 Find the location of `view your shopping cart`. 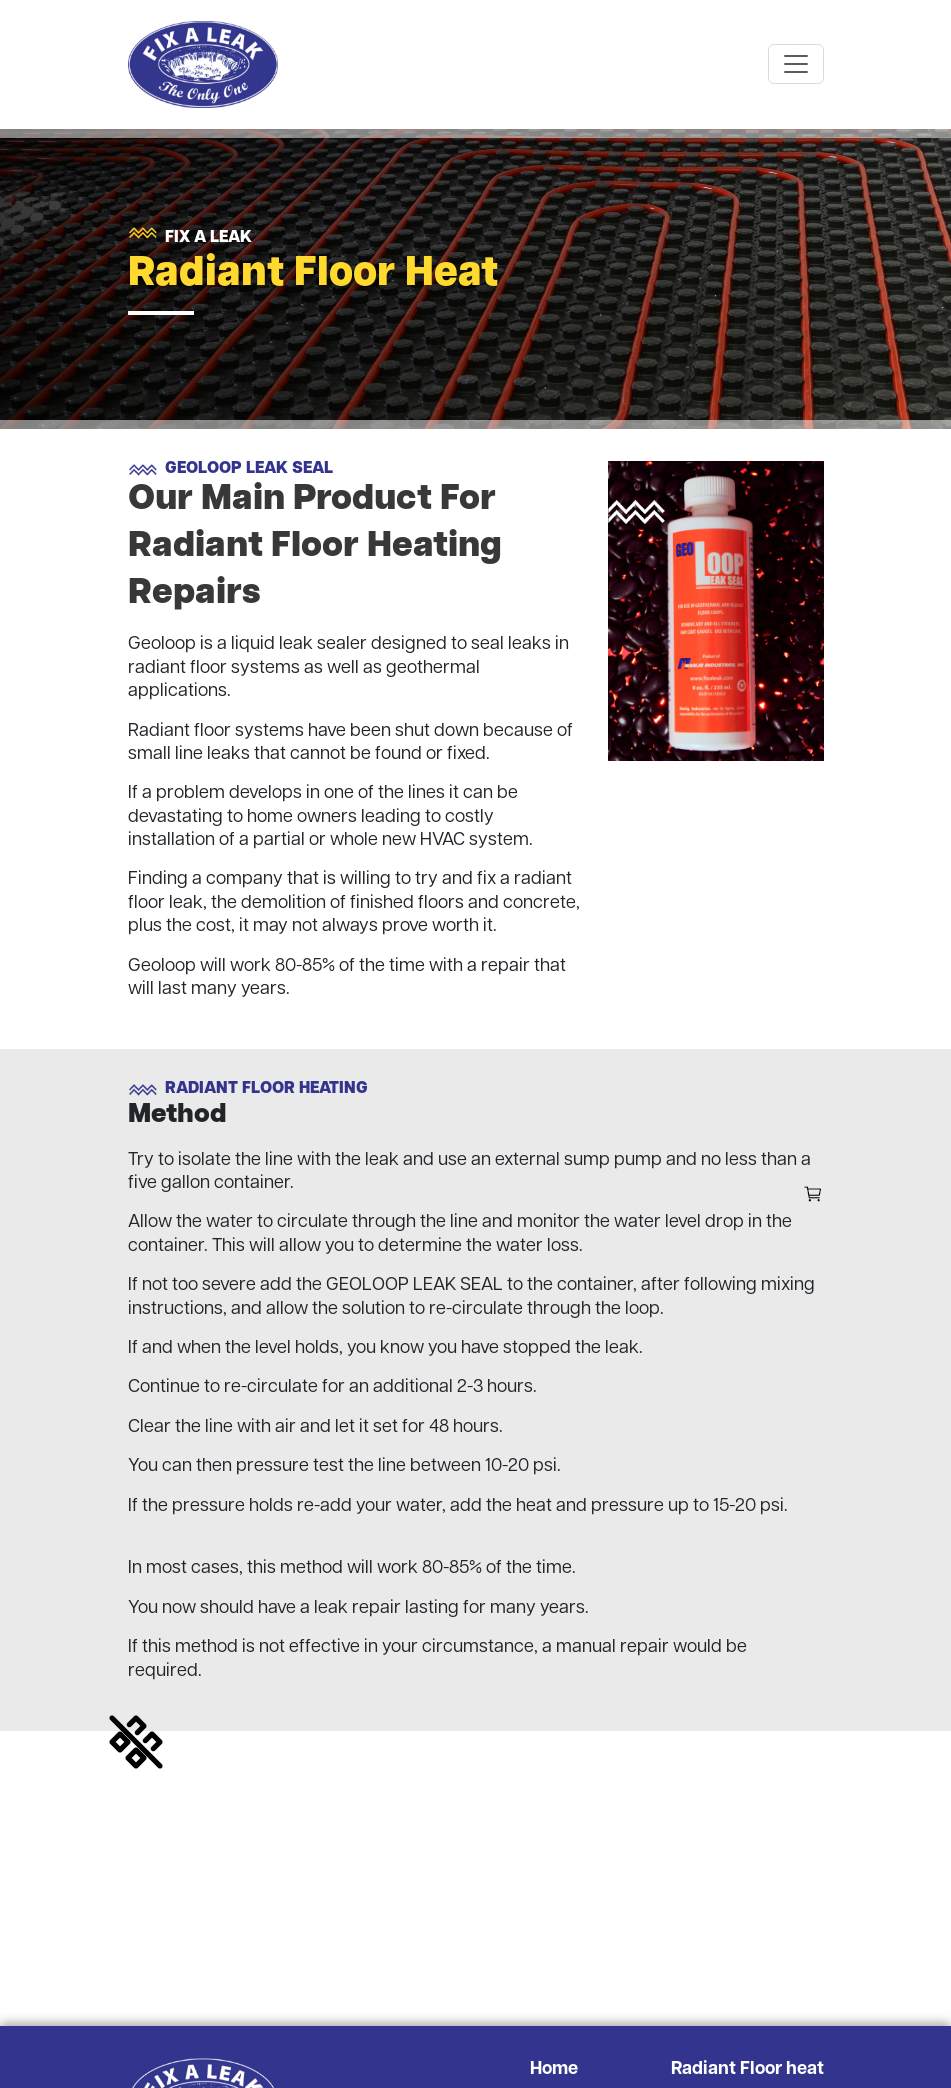

view your shopping cart is located at coordinates (813, 1194).